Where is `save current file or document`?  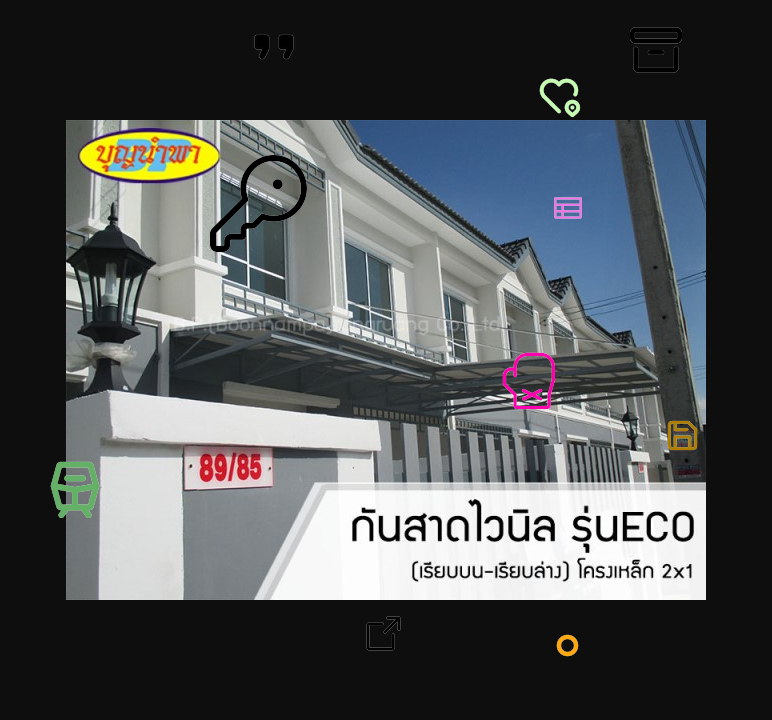
save current file or document is located at coordinates (682, 435).